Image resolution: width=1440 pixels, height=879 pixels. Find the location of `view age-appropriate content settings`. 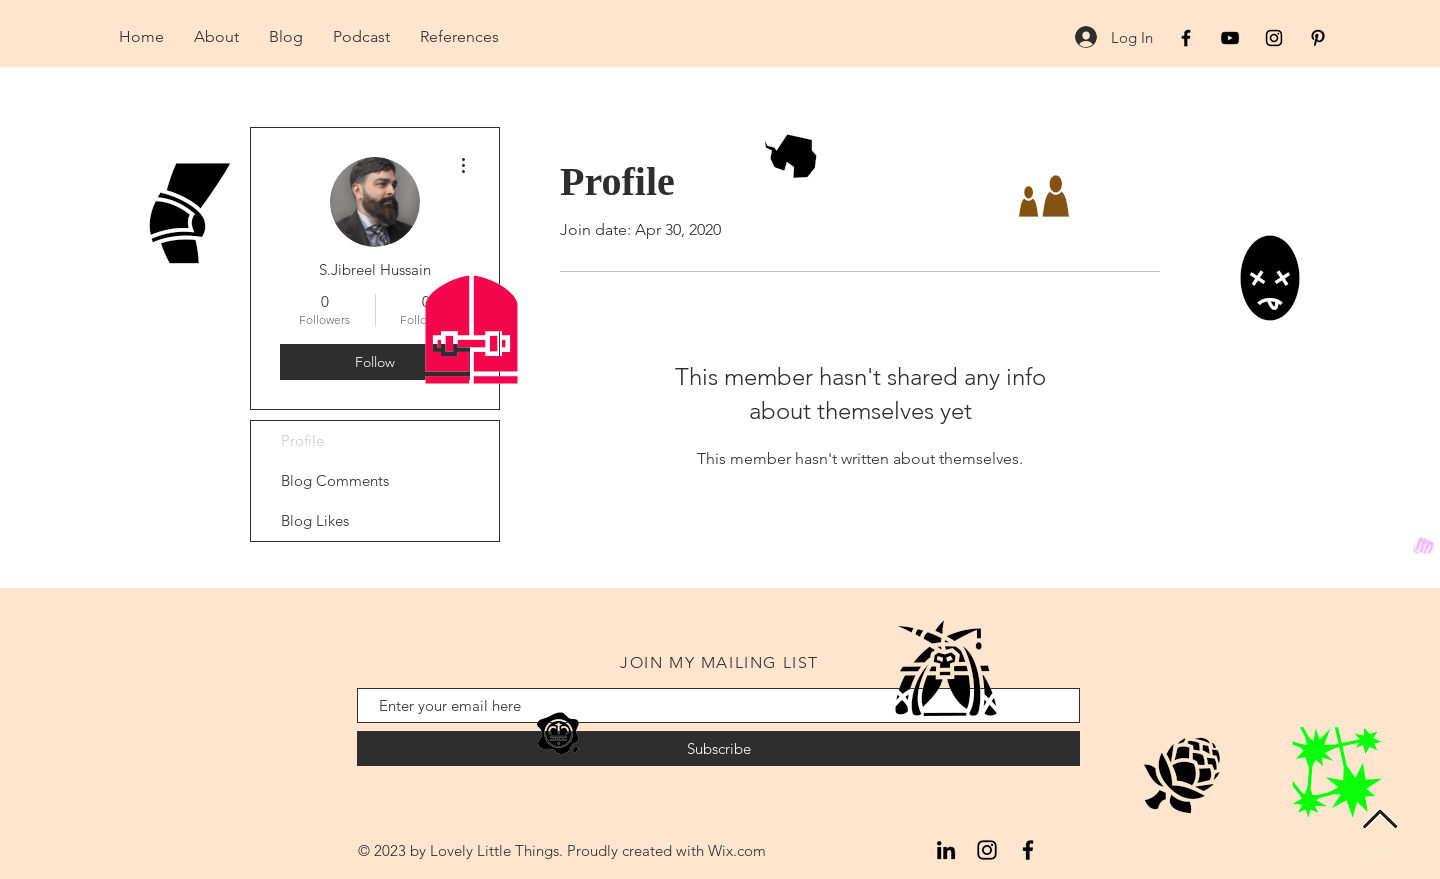

view age-appropriate content settings is located at coordinates (1044, 196).